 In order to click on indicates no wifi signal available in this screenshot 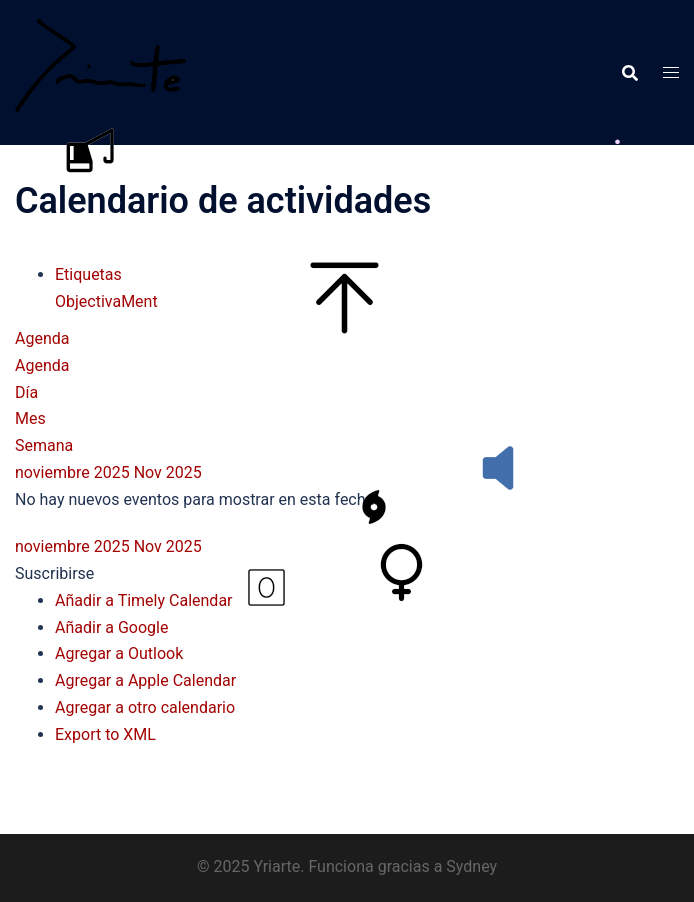, I will do `click(617, 131)`.